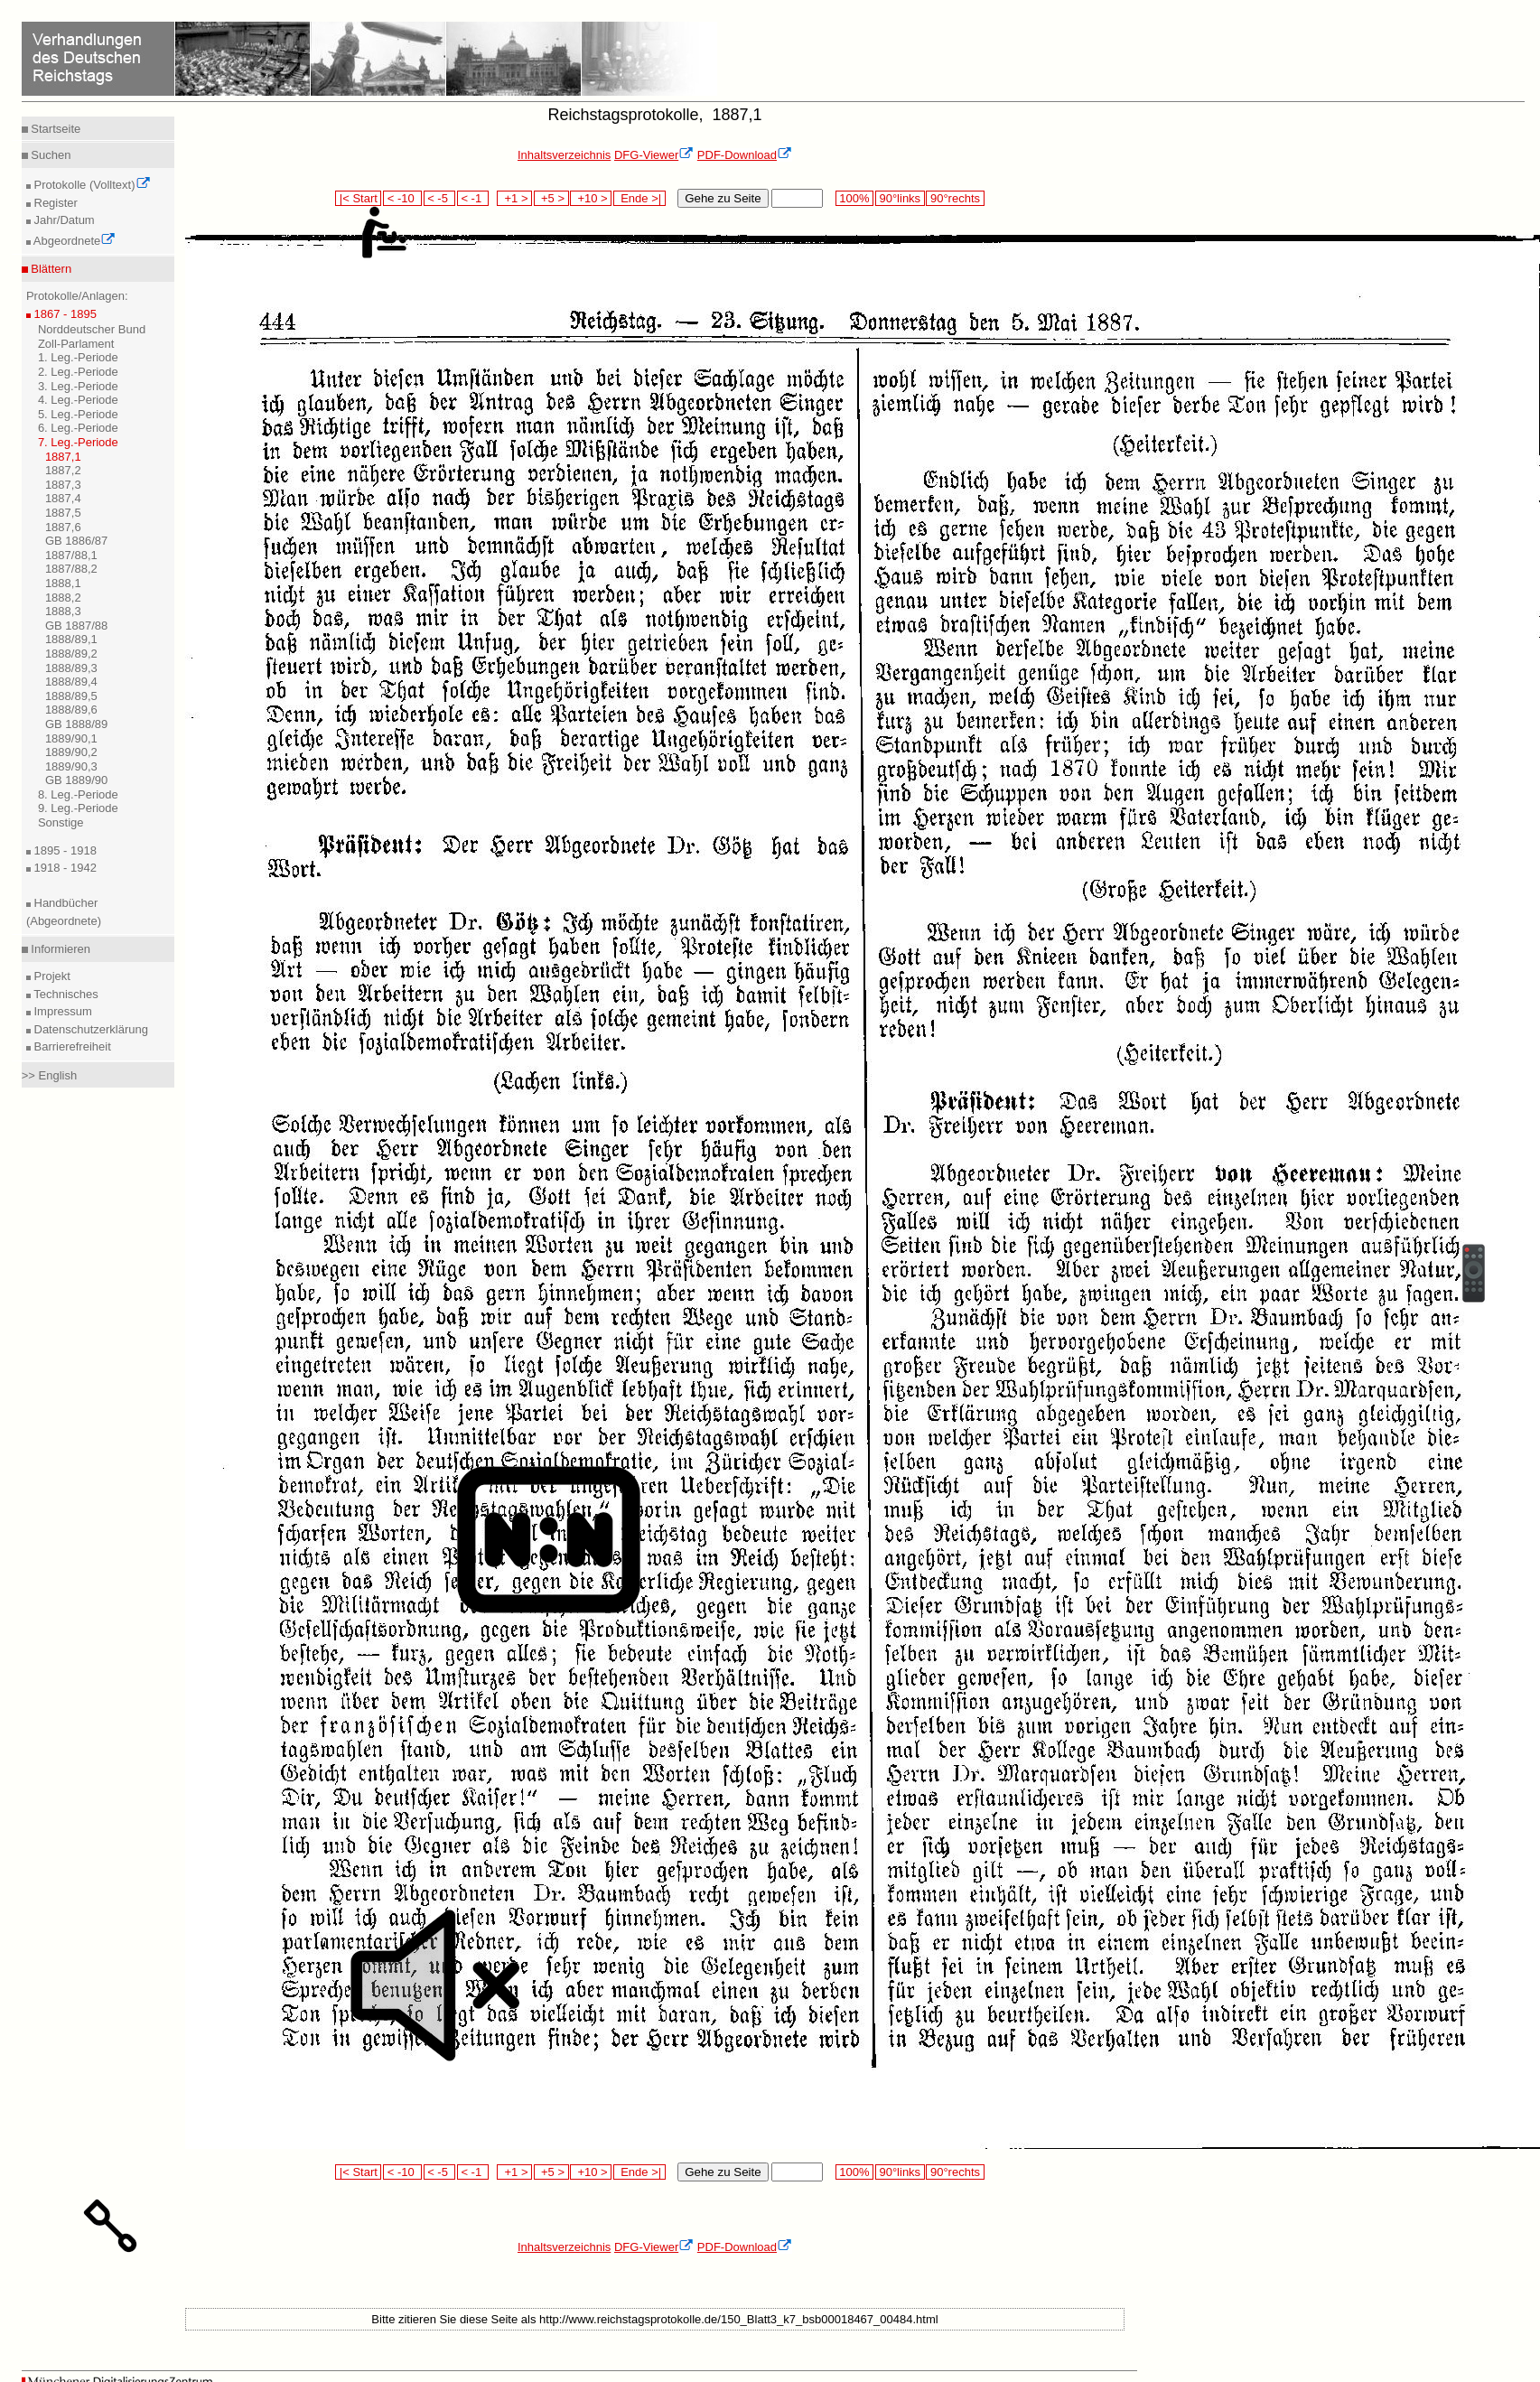 This screenshot has height=2382, width=1540. Describe the element at coordinates (1473, 1273) in the screenshot. I see `connect a tv remote as an input device` at that location.